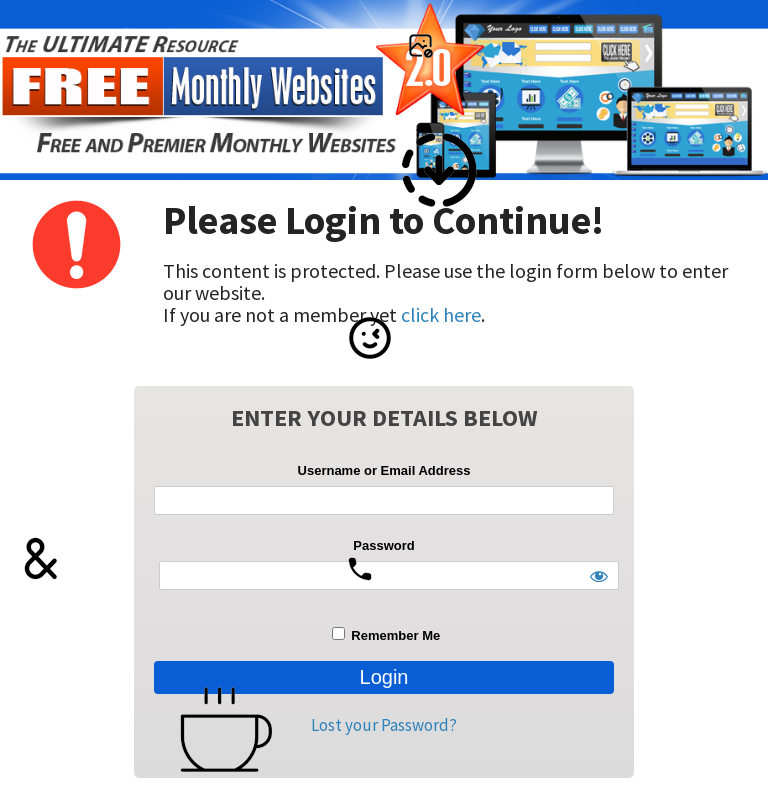 The height and width of the screenshot is (808, 768). I want to click on indicates download in progress, so click(439, 170).